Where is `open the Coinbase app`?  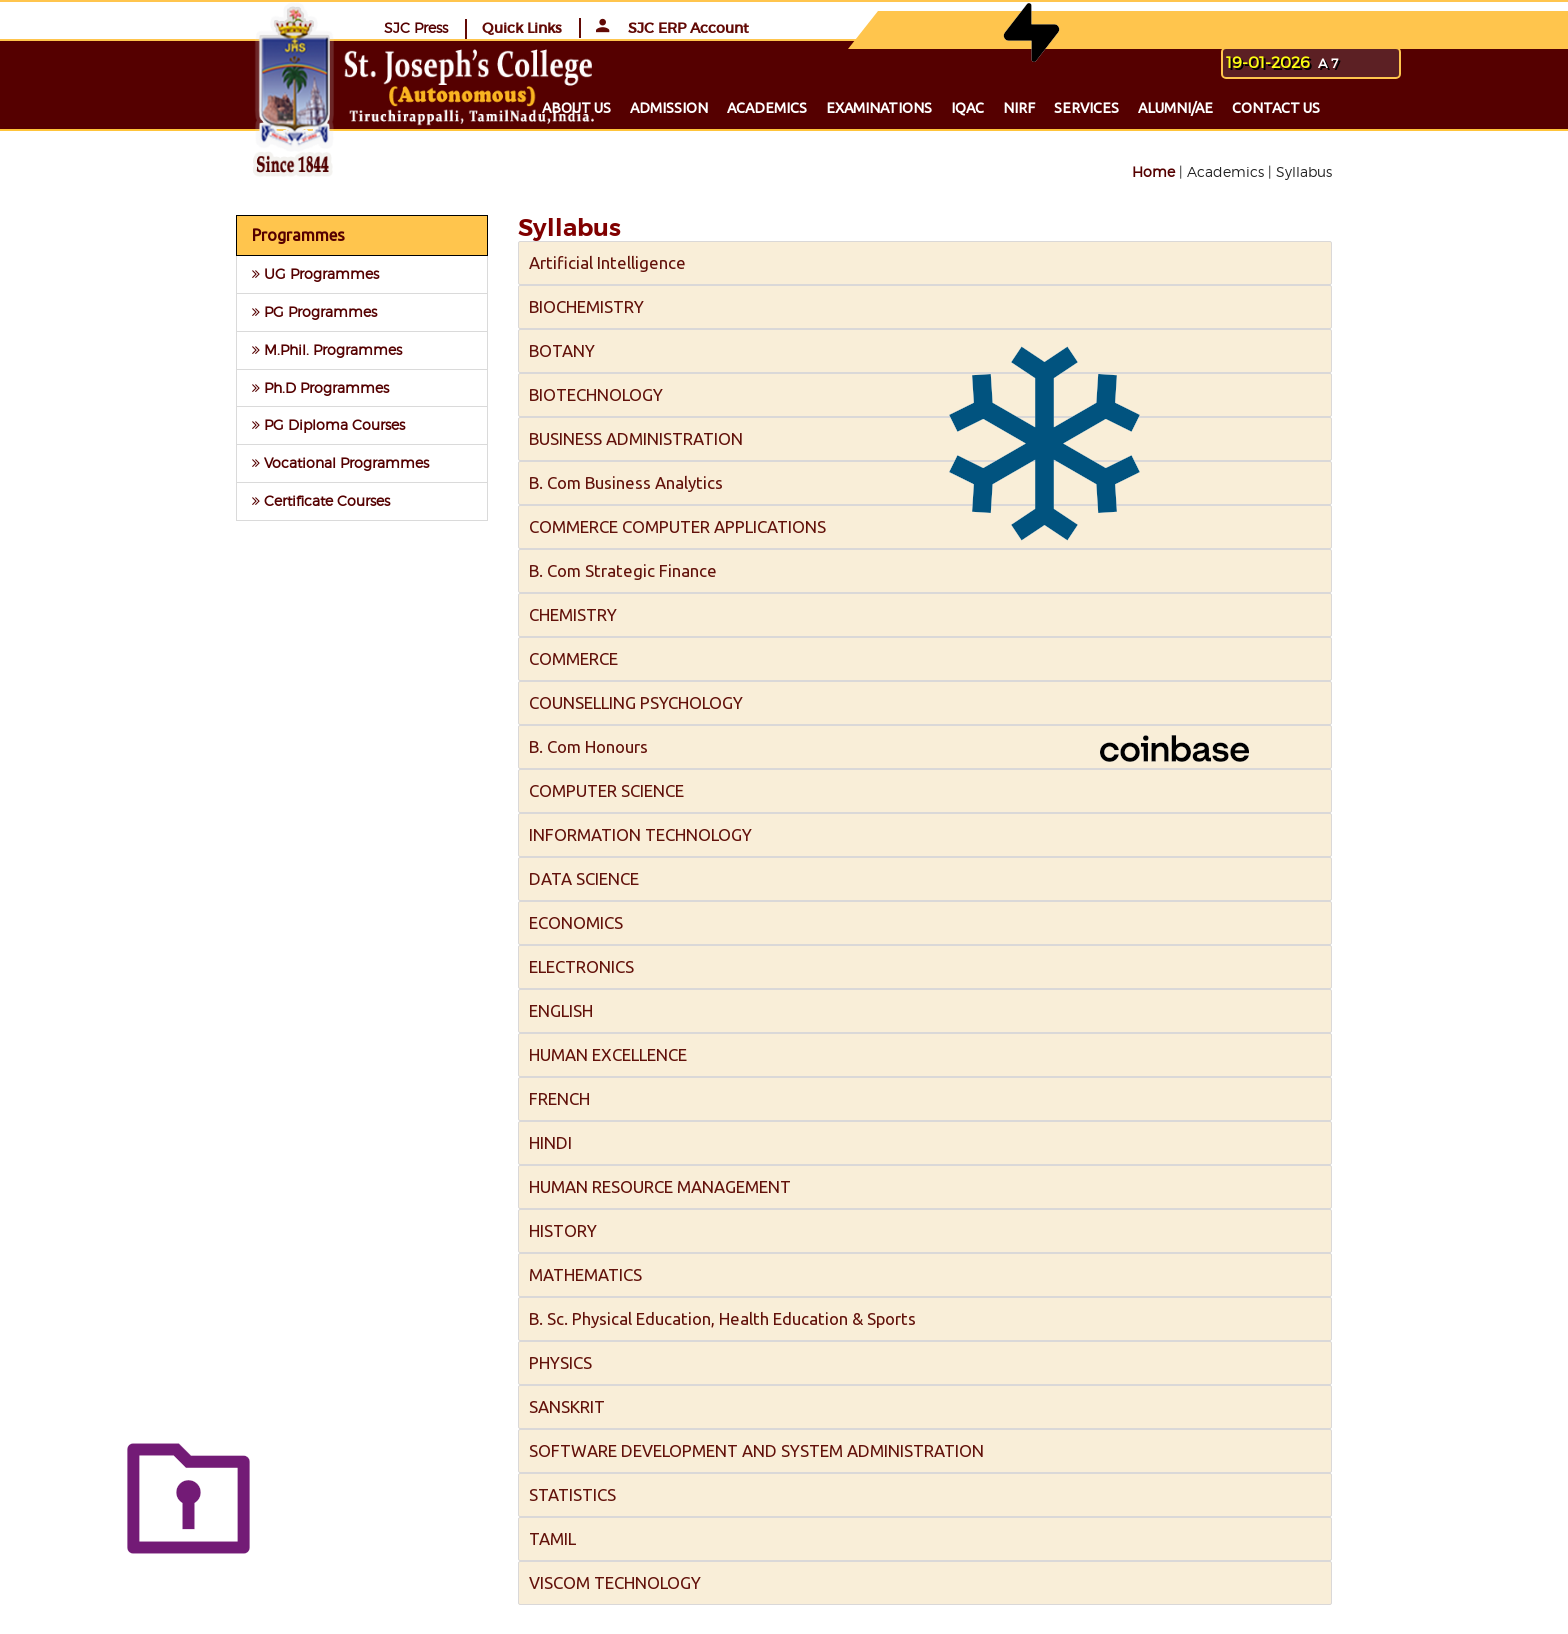
open the Coinbase app is located at coordinates (1174, 748).